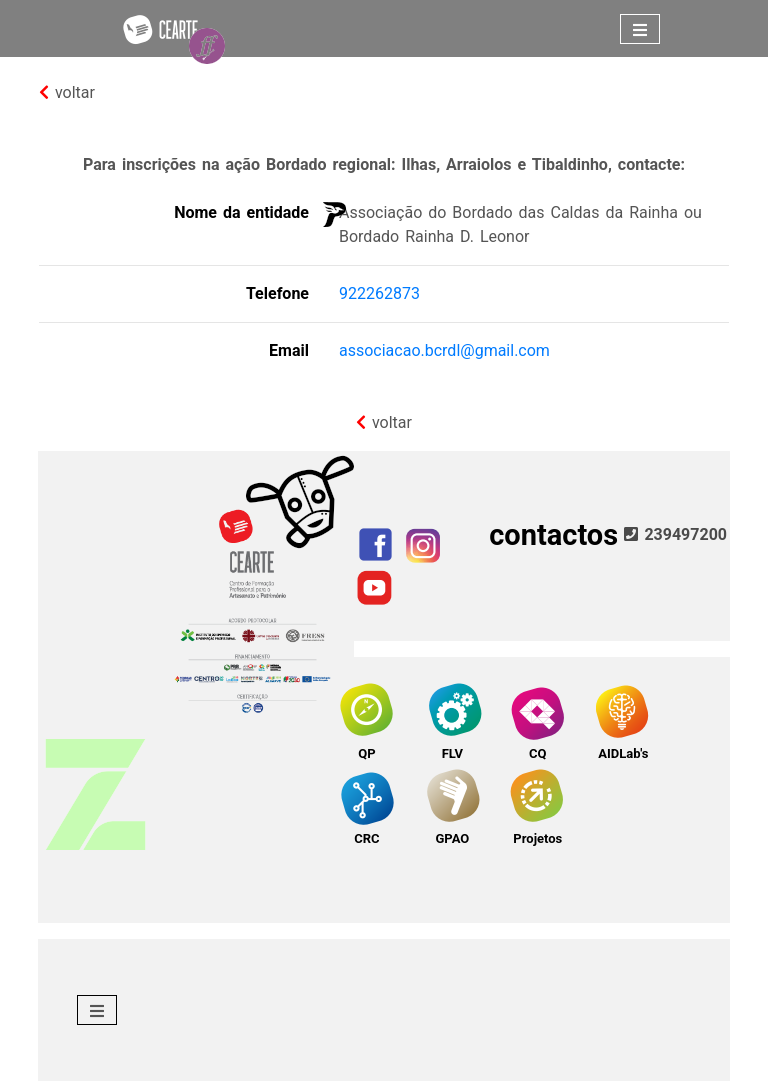 The image size is (768, 1081). What do you see at coordinates (95, 794) in the screenshot?
I see `OpenZeppelin brand logo` at bounding box center [95, 794].